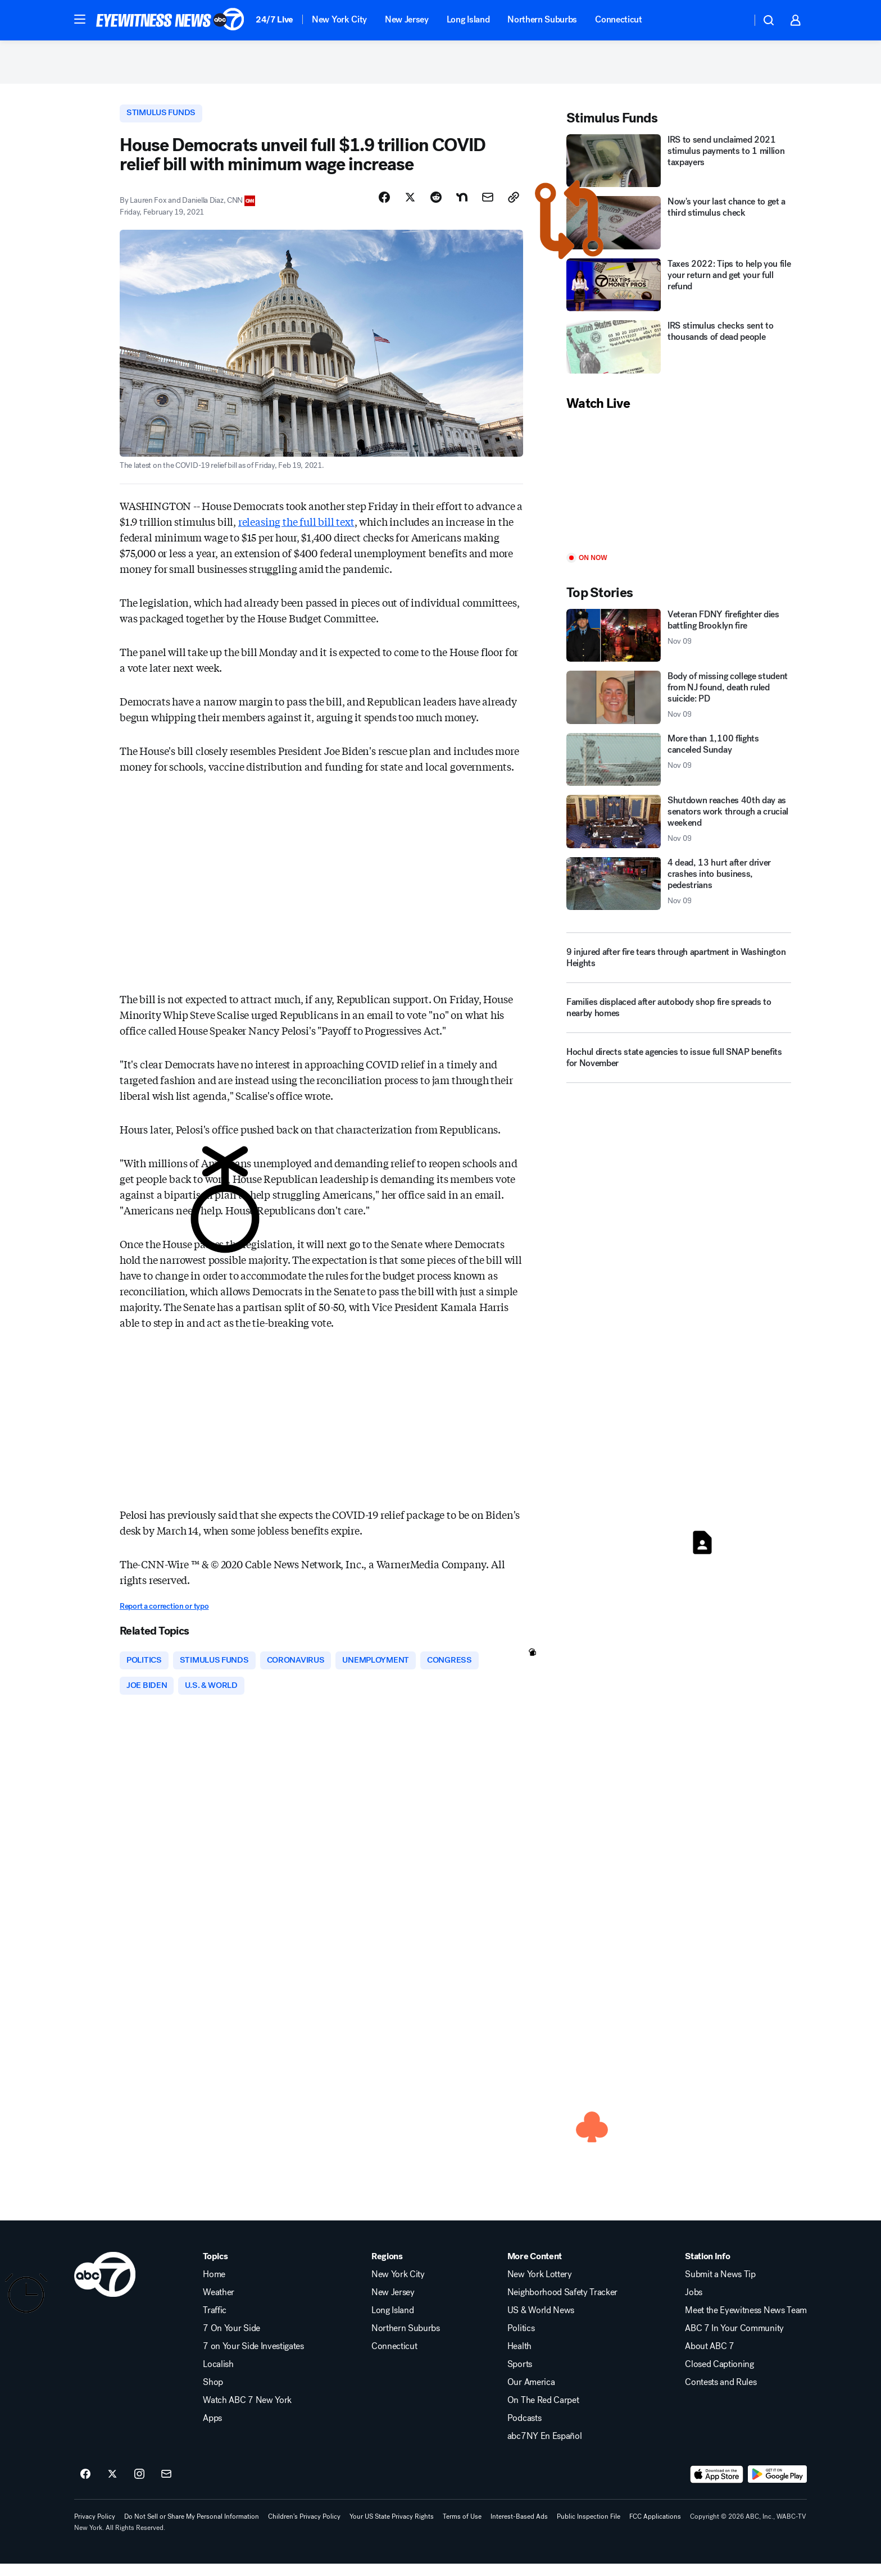 The width and height of the screenshot is (881, 2576). Describe the element at coordinates (225, 1199) in the screenshot. I see `indicates nonbinary gender identity option` at that location.